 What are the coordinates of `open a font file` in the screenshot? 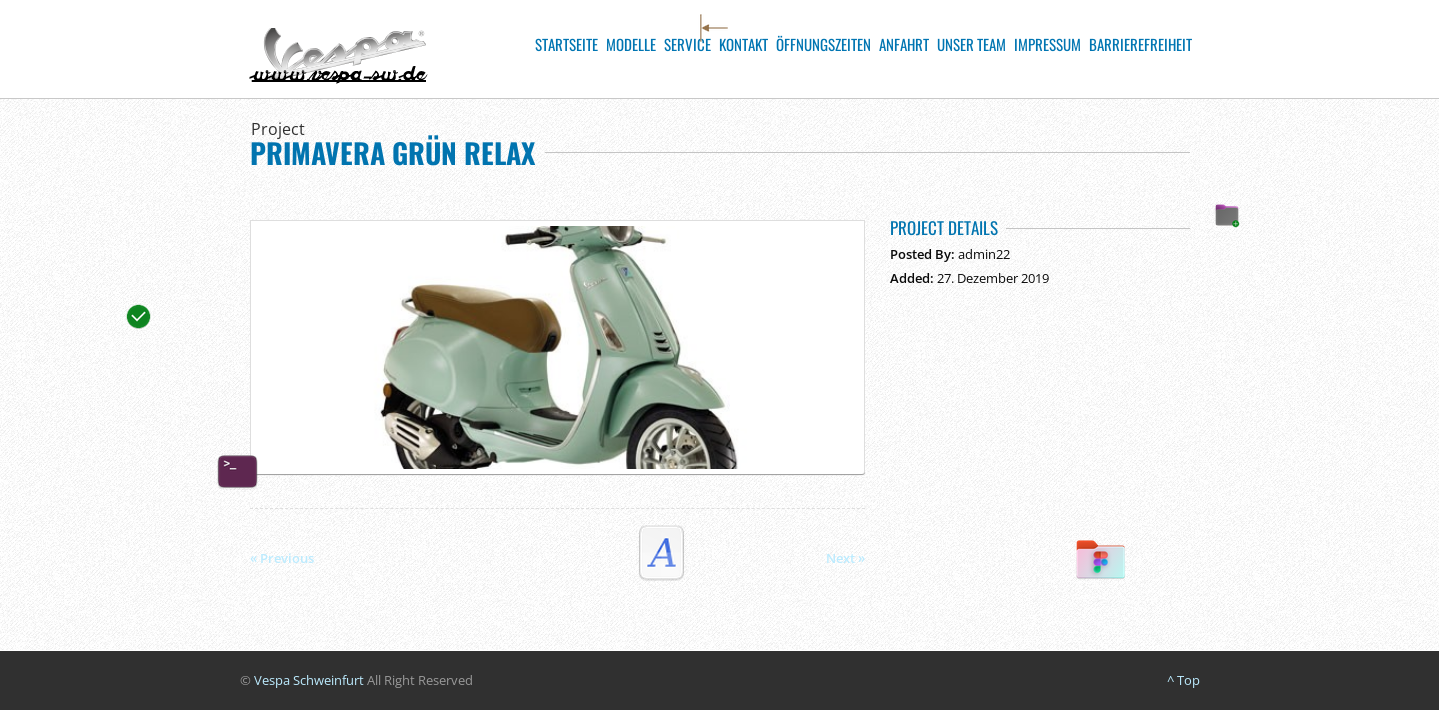 It's located at (661, 552).